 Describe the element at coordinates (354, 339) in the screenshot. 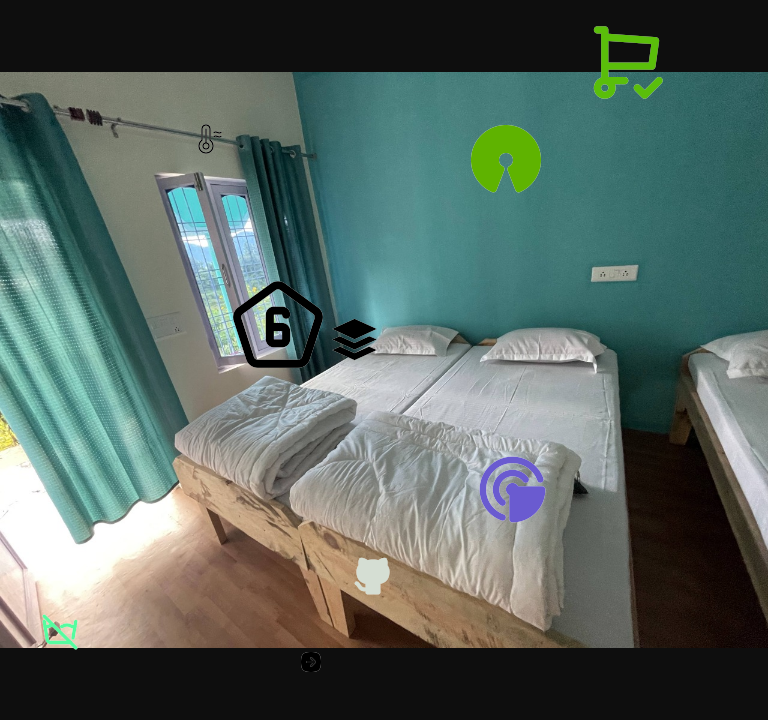

I see `view or manage layers` at that location.